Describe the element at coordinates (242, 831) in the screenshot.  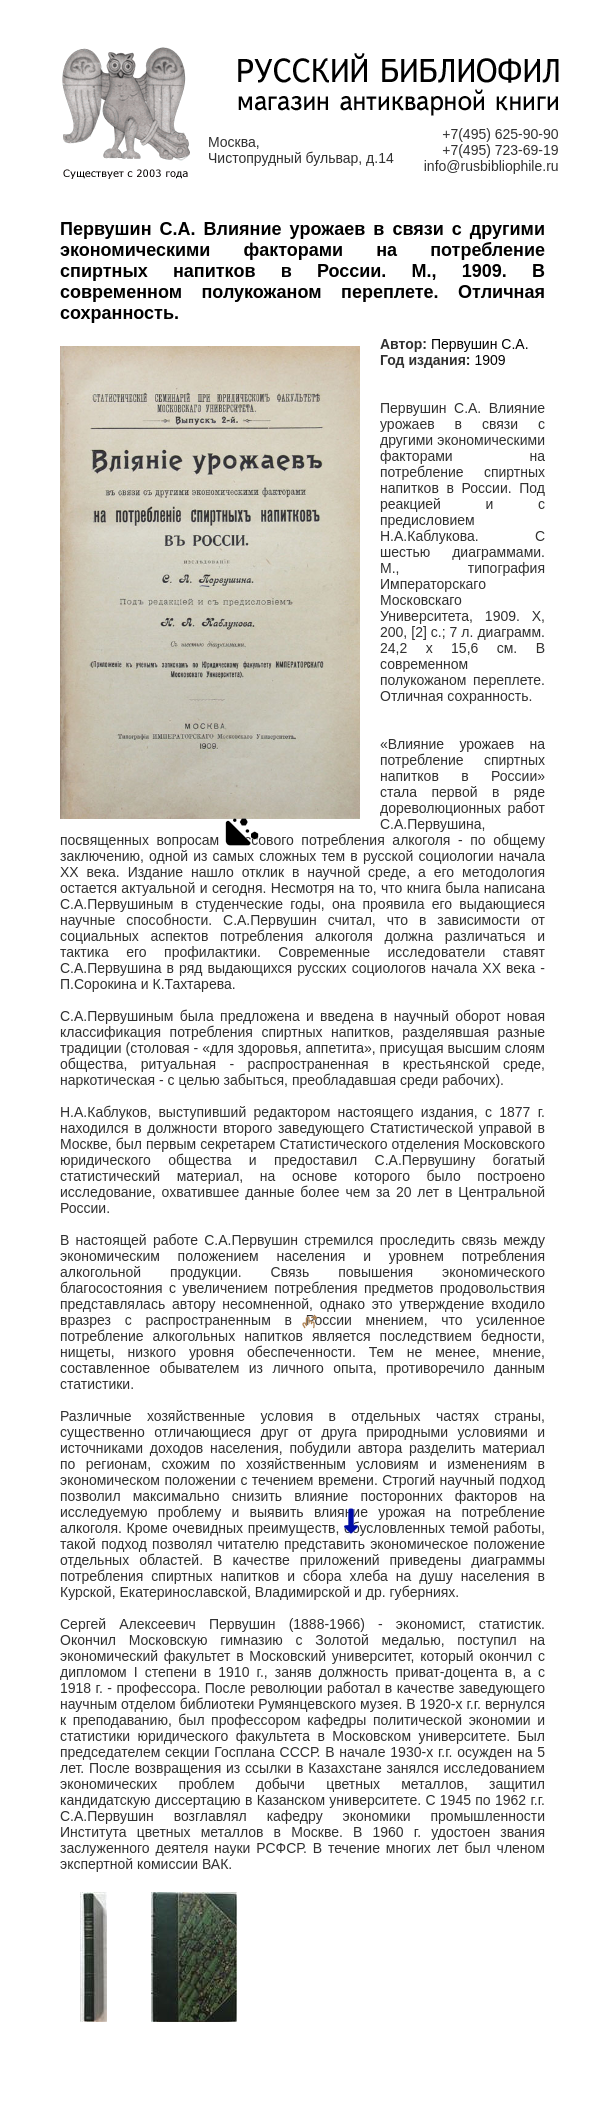
I see `indicates rockslide or landslide hazard warning` at that location.